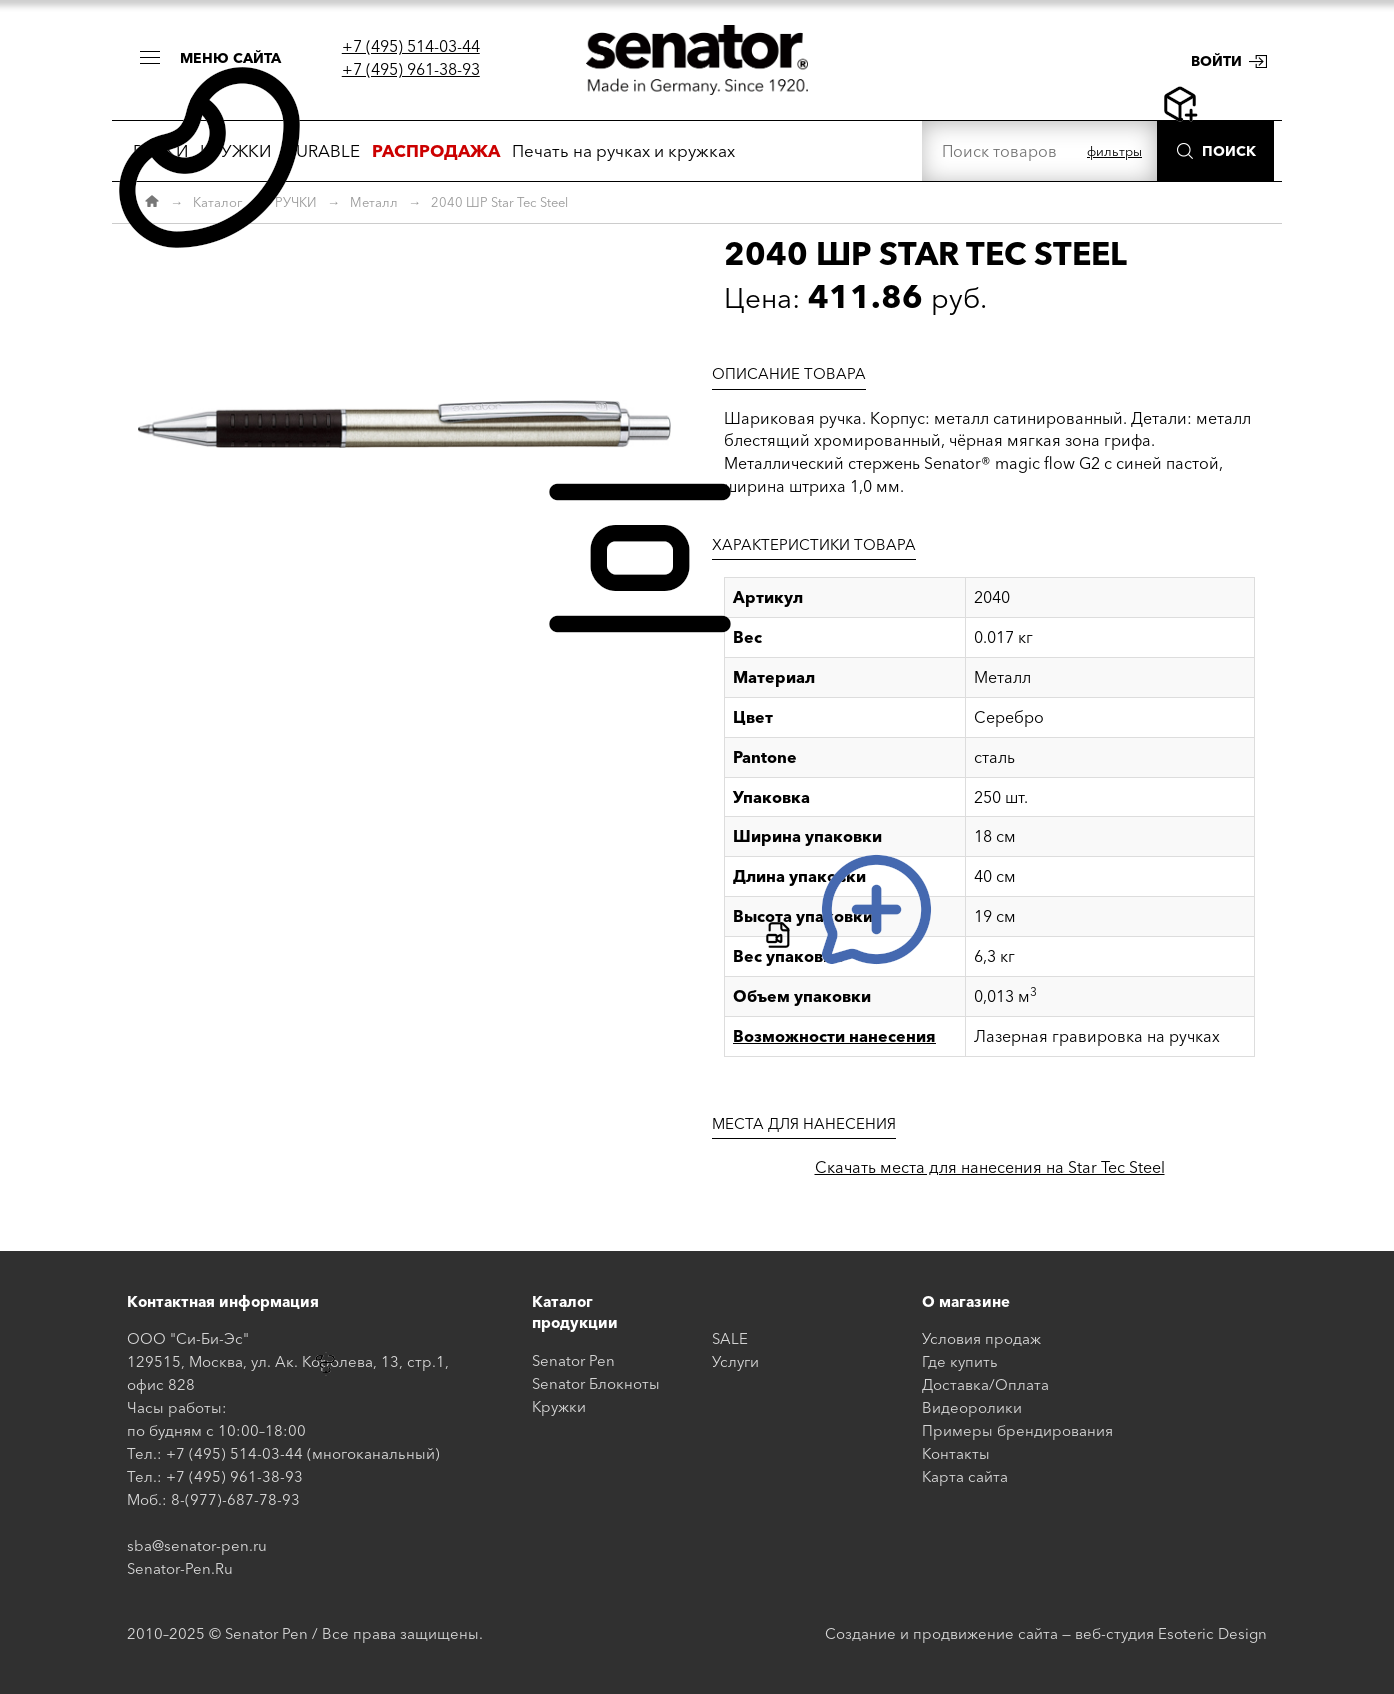 This screenshot has width=1394, height=1694. Describe the element at coordinates (1180, 104) in the screenshot. I see `add a new 3D object or model` at that location.